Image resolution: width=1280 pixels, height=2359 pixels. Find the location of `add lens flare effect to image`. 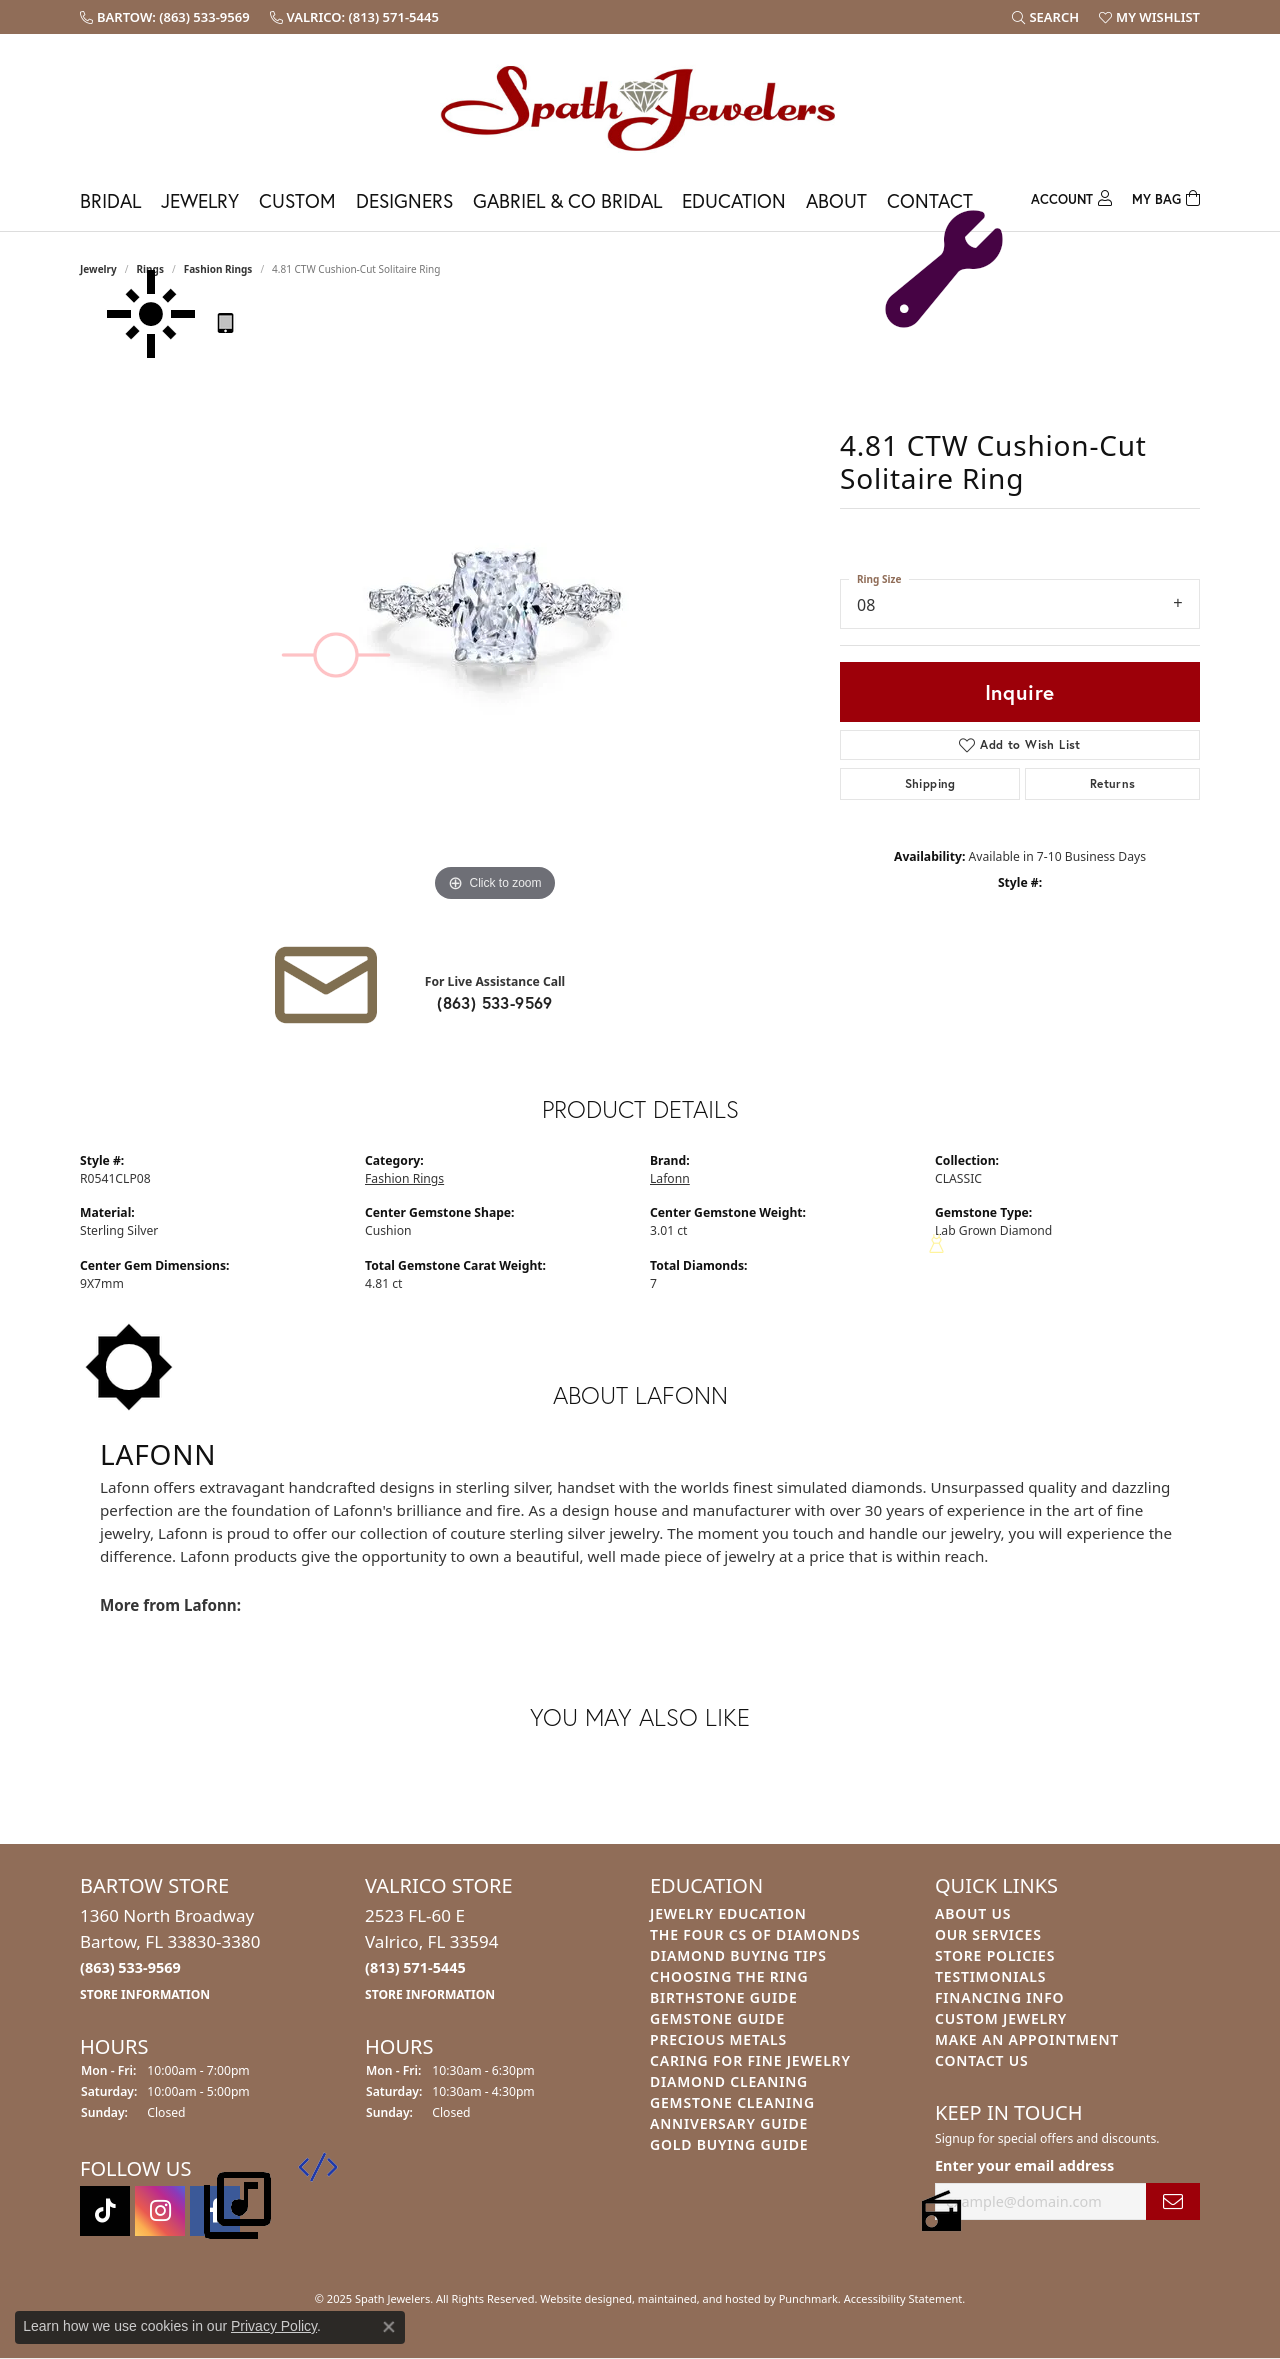

add lens flare effect to image is located at coordinates (151, 314).